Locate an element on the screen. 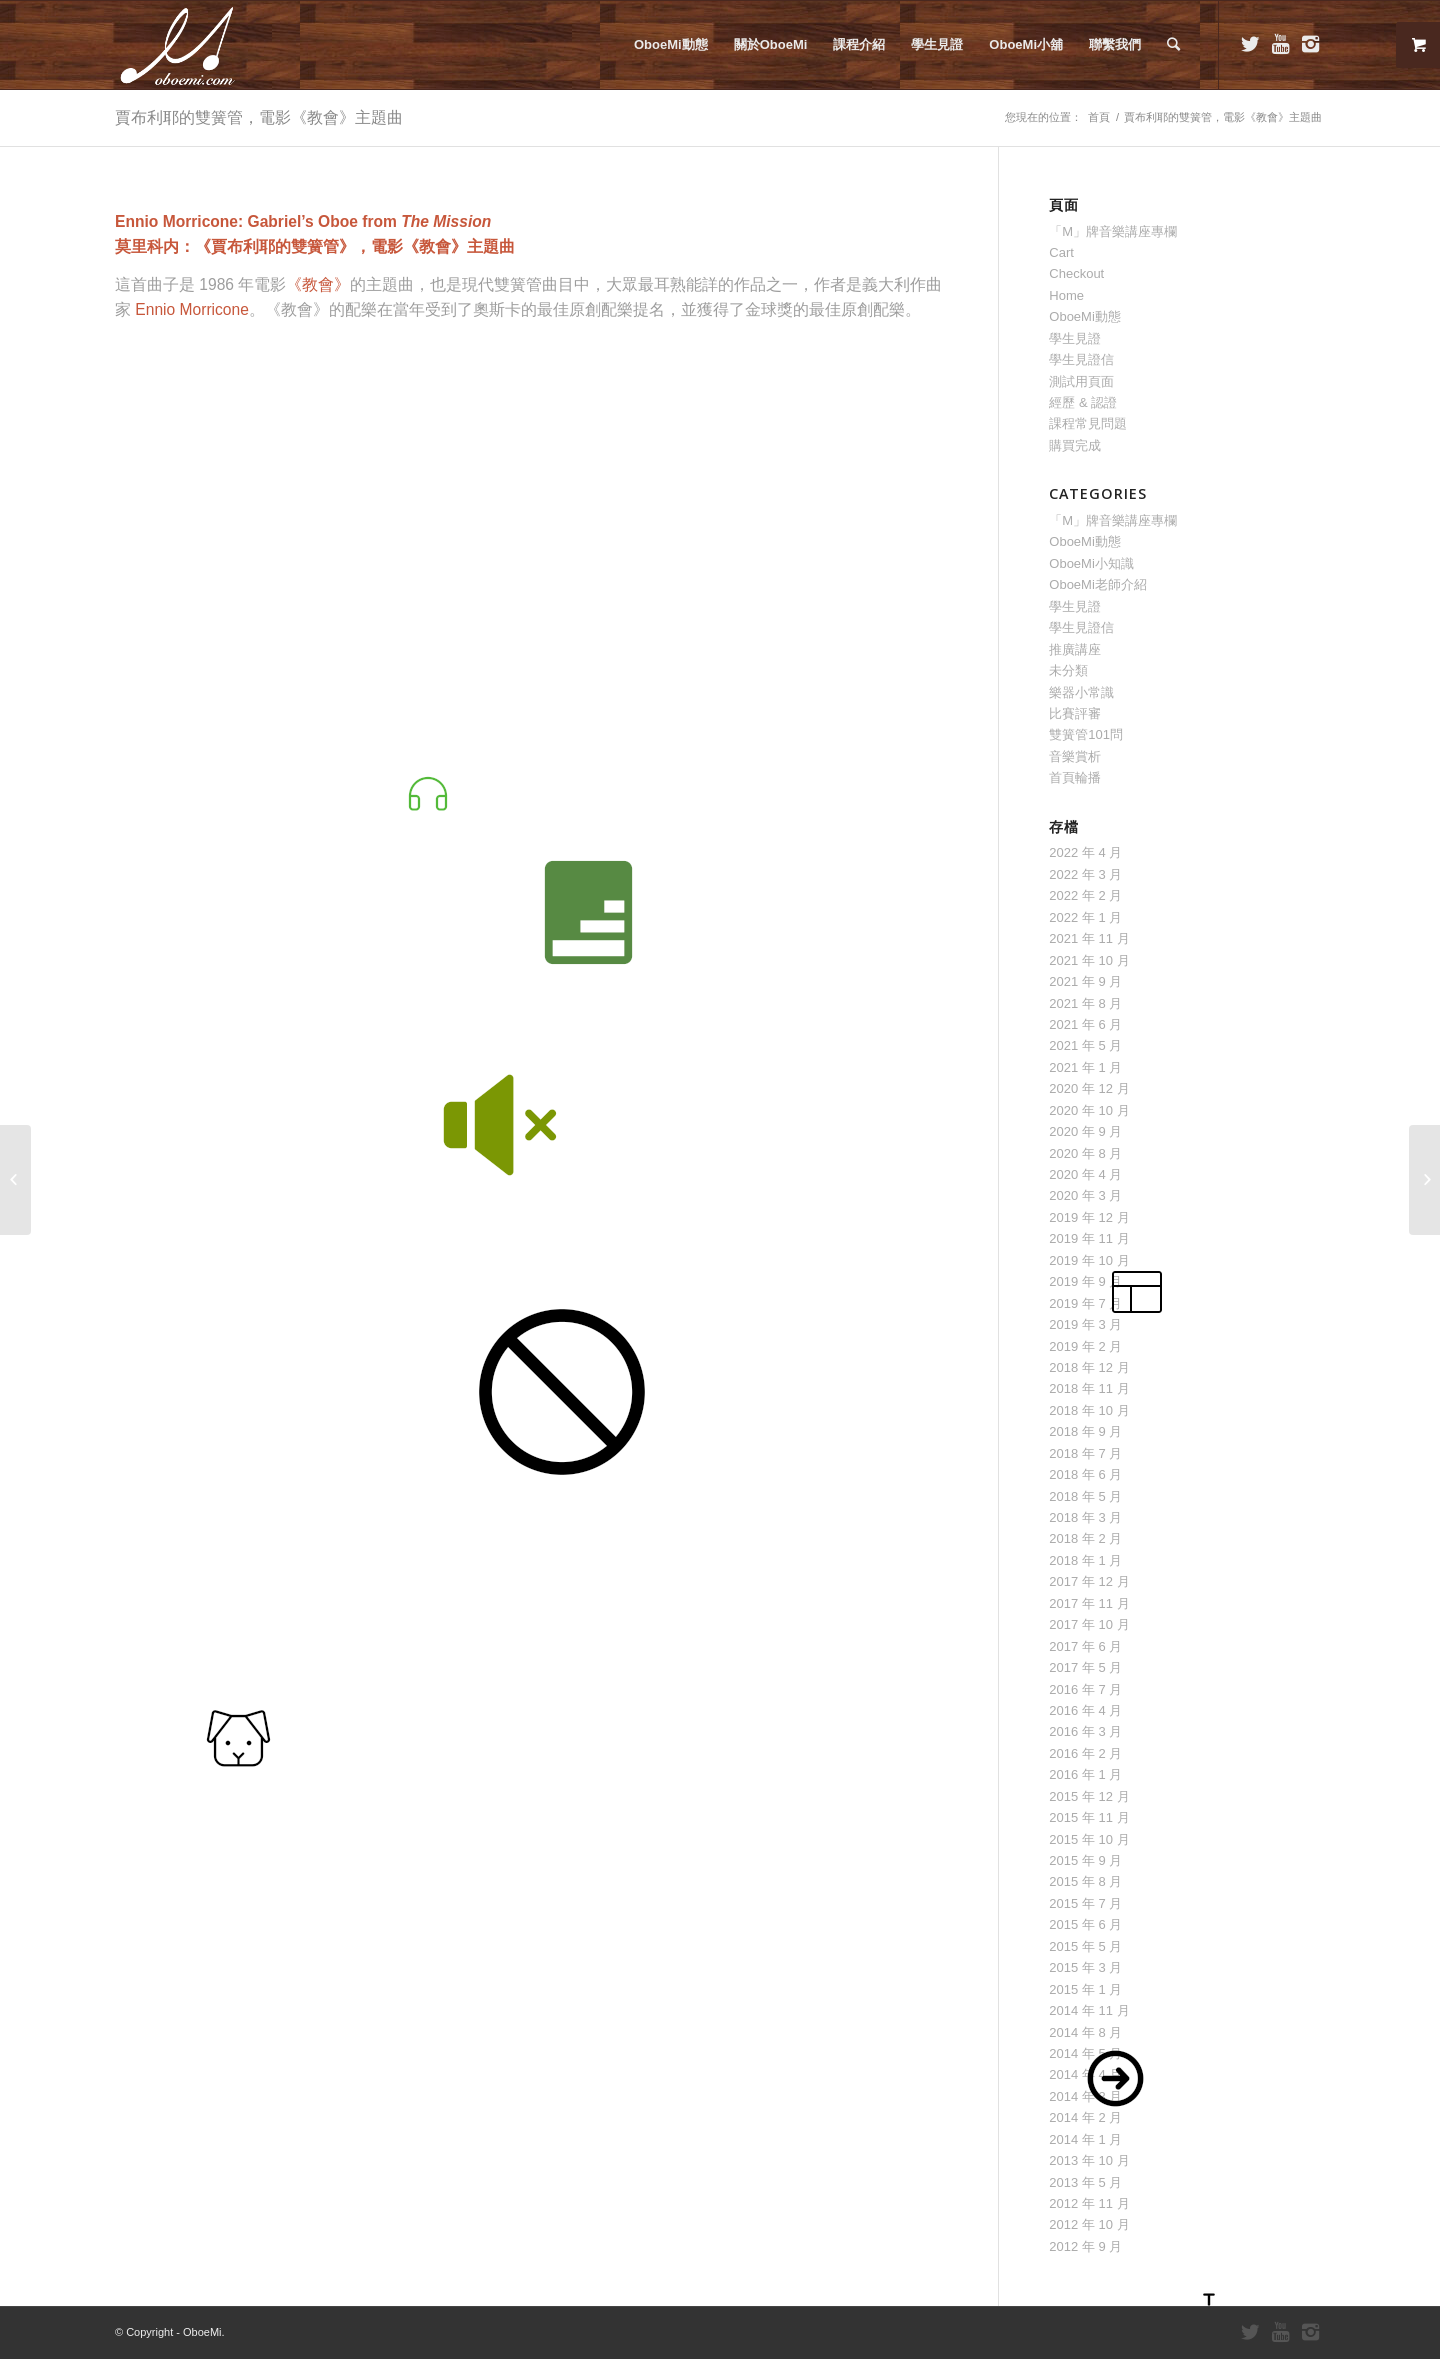 This screenshot has height=2359, width=1440. listen to audio or music is located at coordinates (428, 796).